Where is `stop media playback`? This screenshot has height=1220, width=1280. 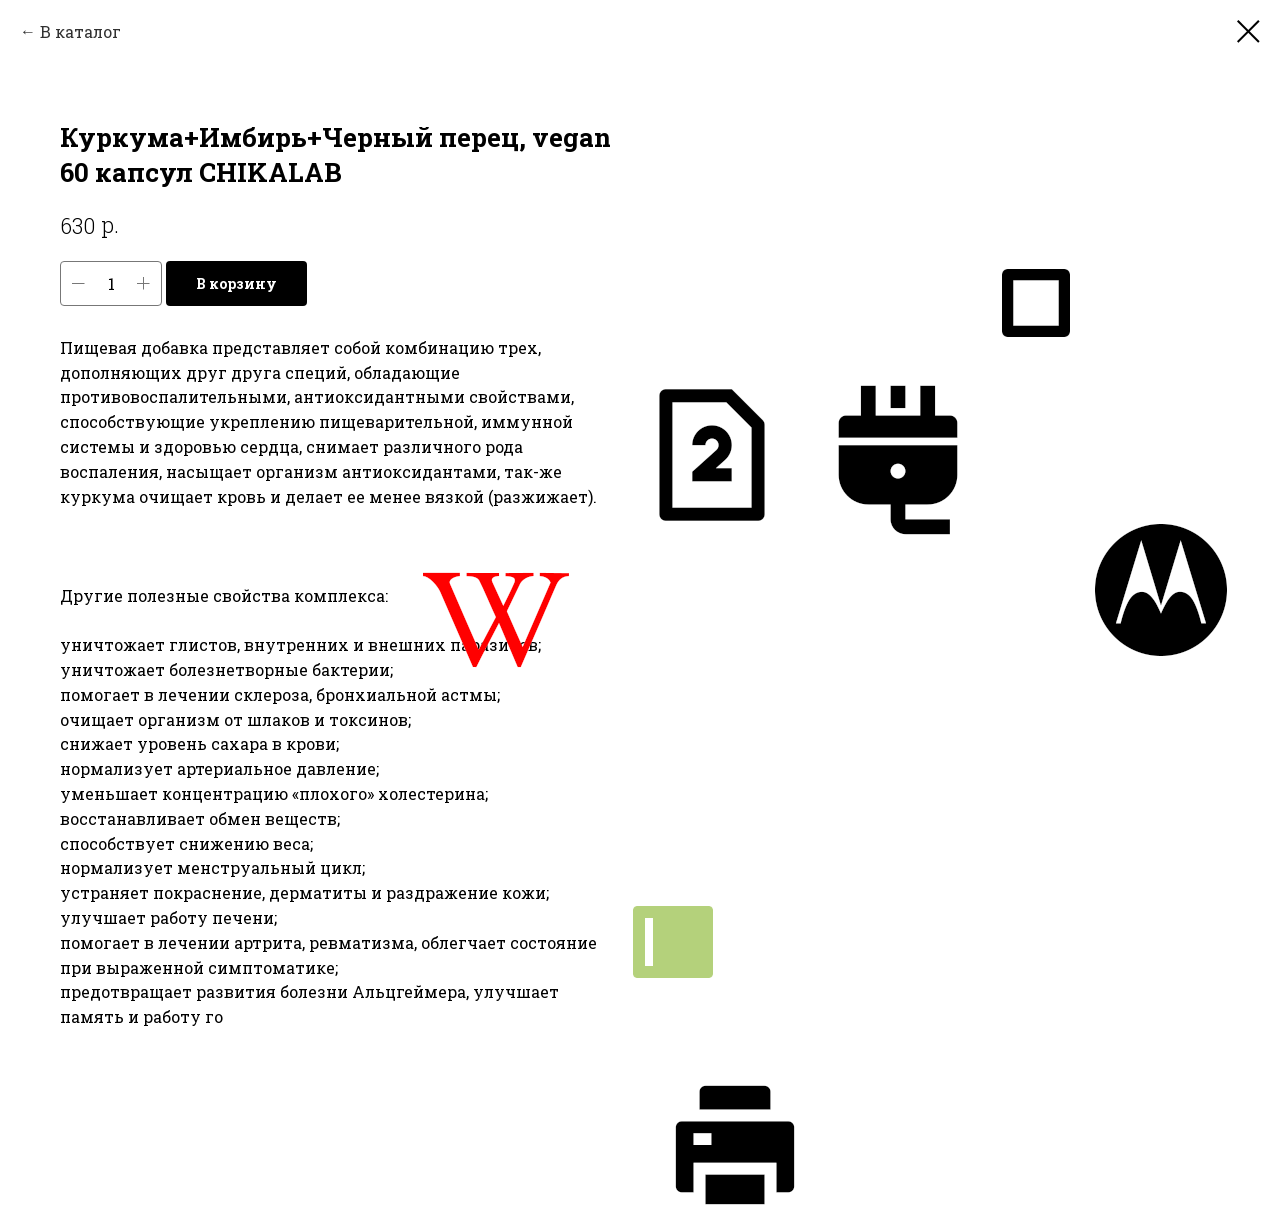
stop media playback is located at coordinates (1036, 303).